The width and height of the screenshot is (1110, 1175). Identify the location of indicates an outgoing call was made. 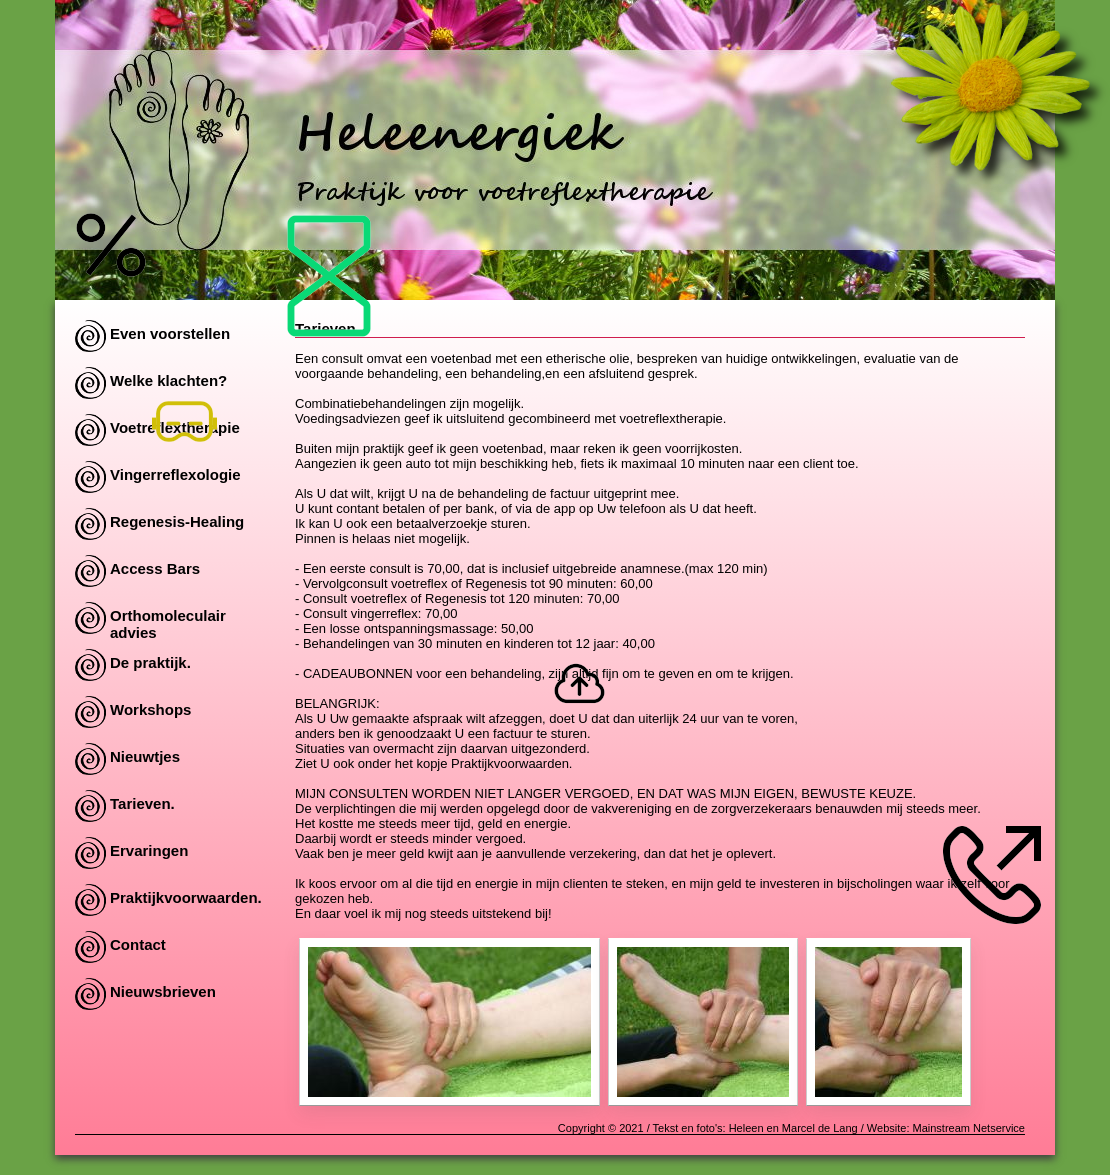
(992, 875).